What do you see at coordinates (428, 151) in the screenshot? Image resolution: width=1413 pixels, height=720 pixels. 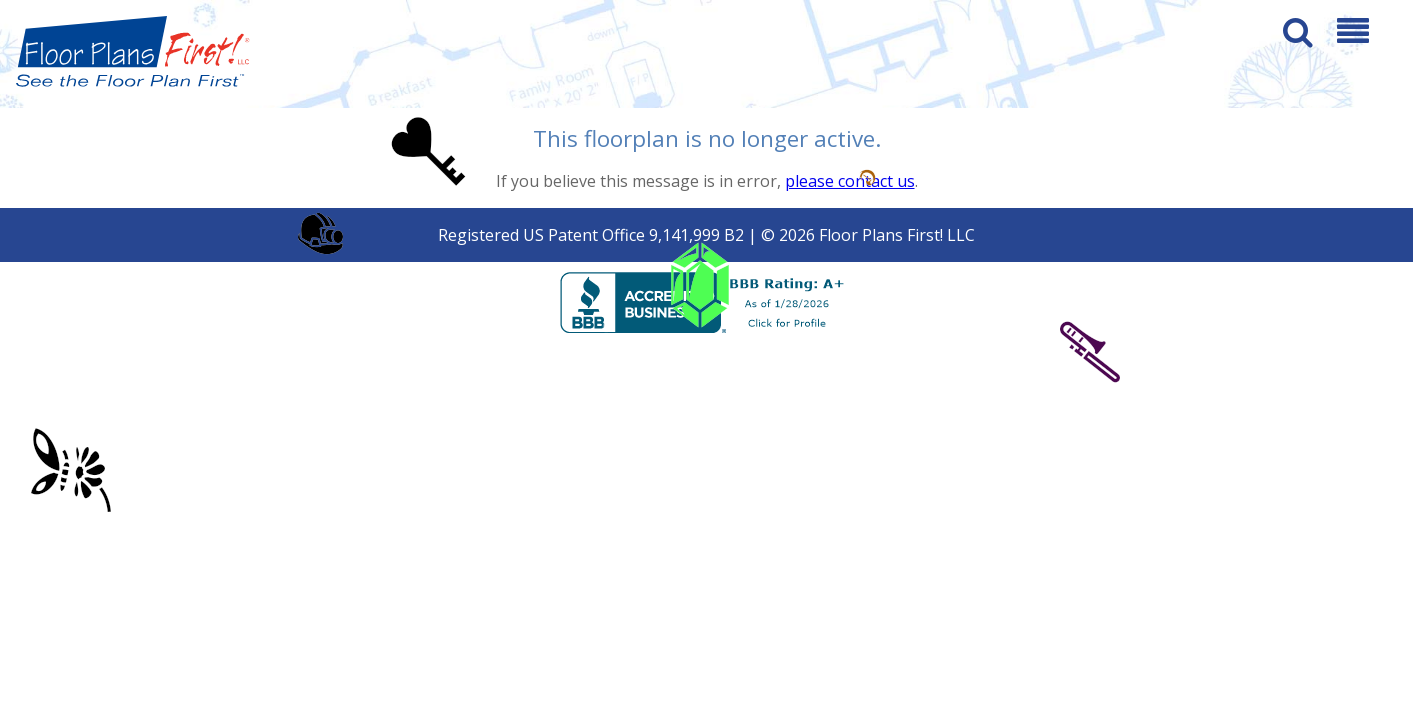 I see `unlock romantic or relationship-themed content` at bounding box center [428, 151].